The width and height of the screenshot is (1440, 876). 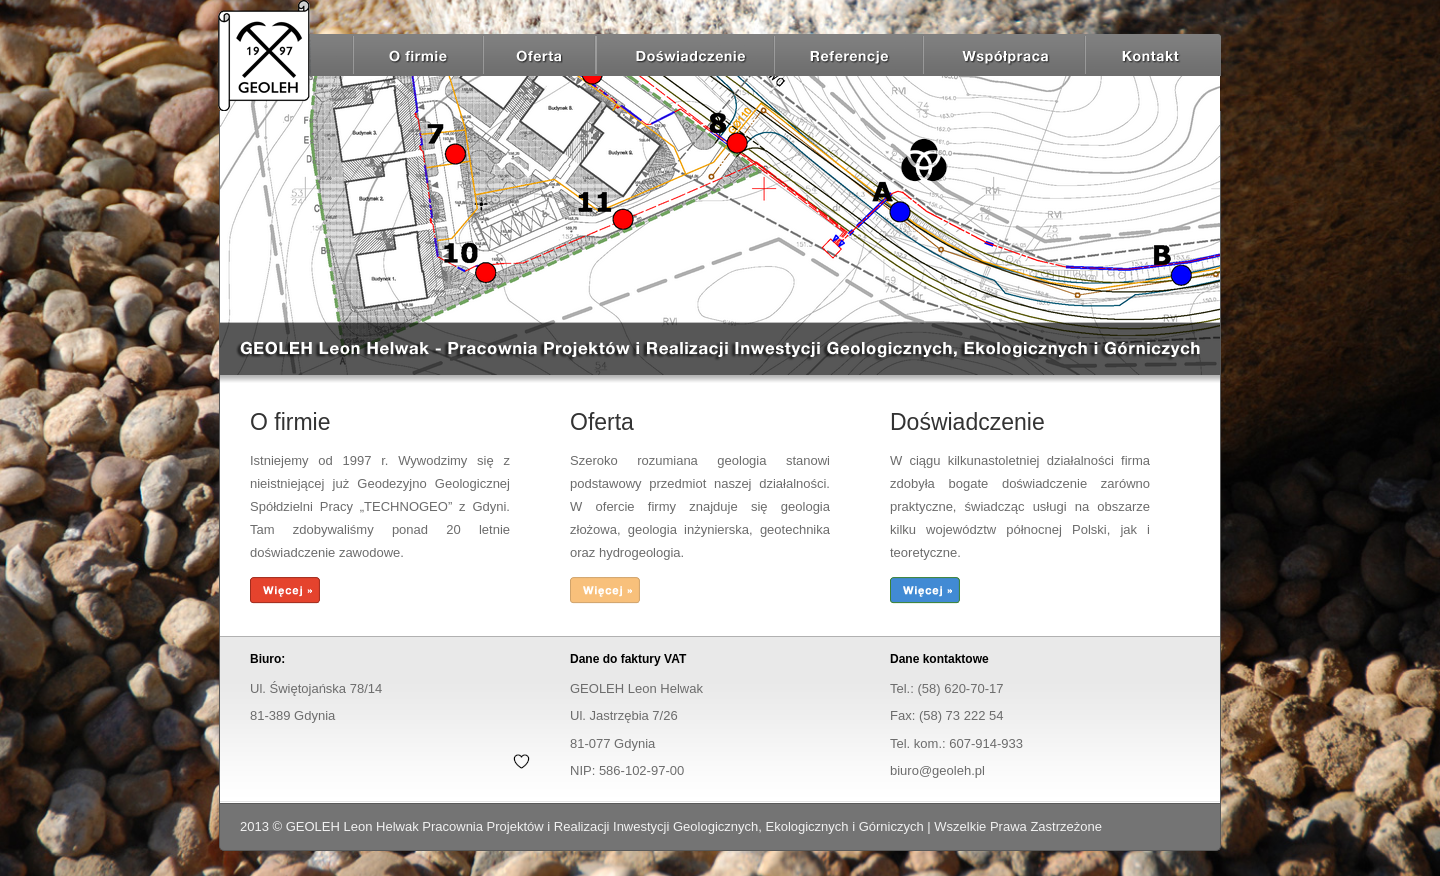 What do you see at coordinates (521, 761) in the screenshot?
I see `add item to favorites` at bounding box center [521, 761].